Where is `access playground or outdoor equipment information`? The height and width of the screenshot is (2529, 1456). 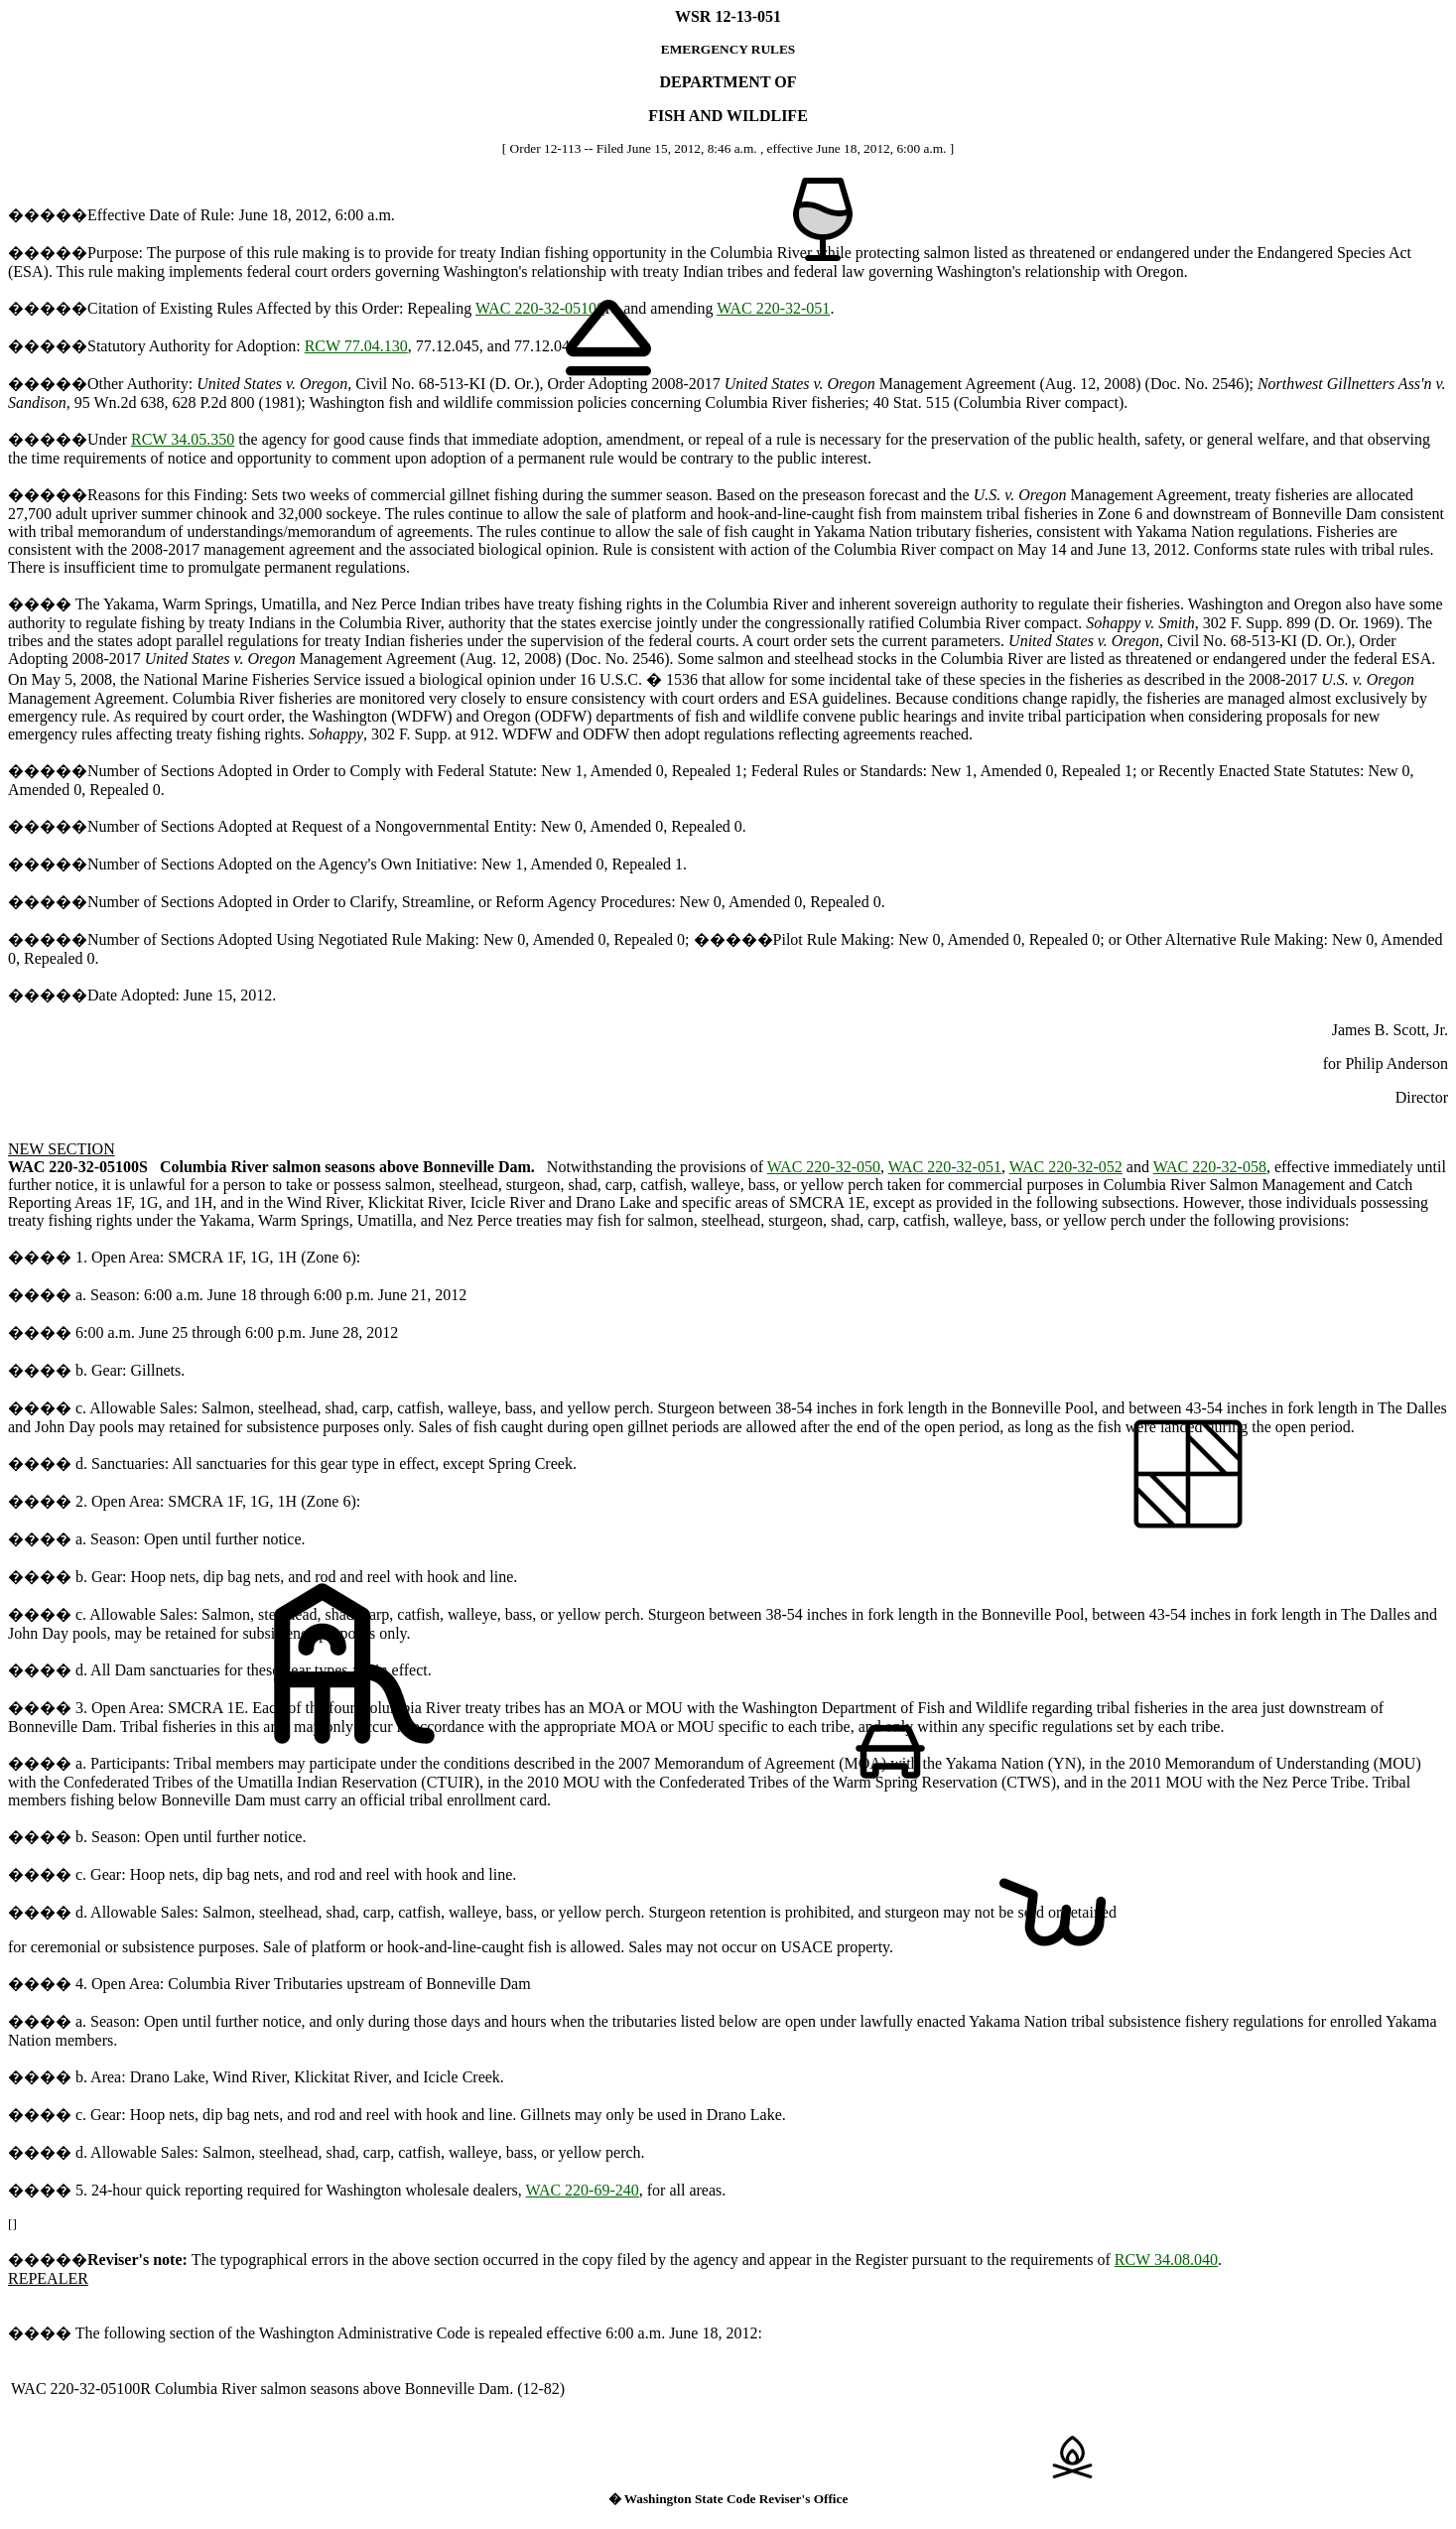 access playground or outdoor equipment information is located at coordinates (354, 1664).